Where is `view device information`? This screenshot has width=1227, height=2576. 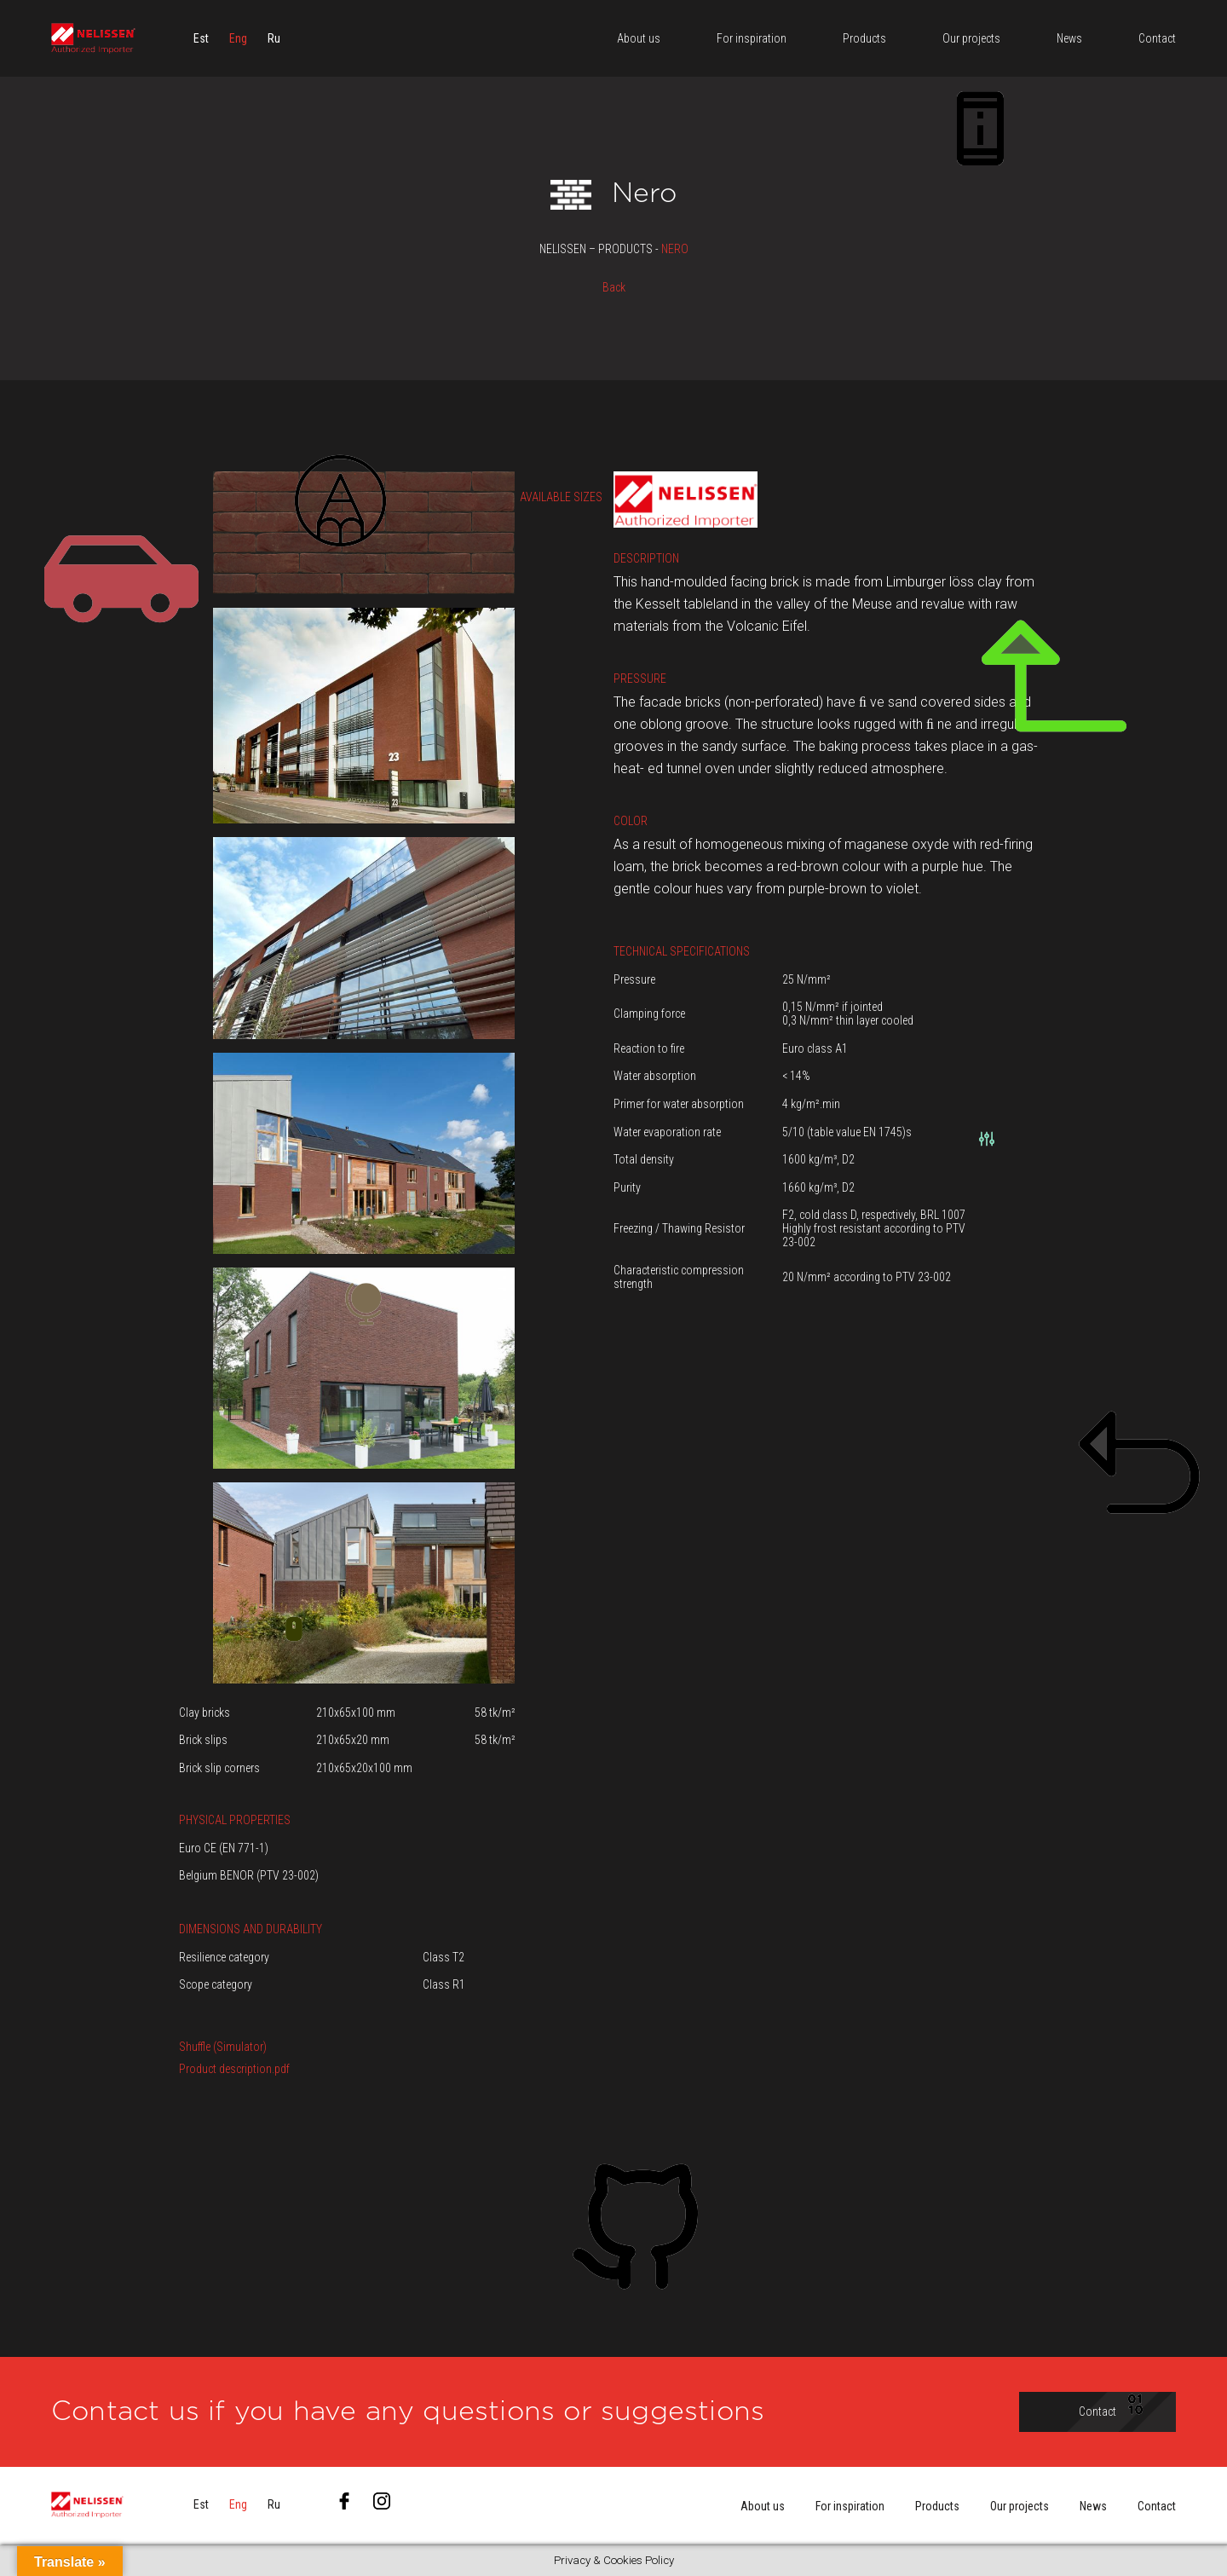 view device information is located at coordinates (980, 128).